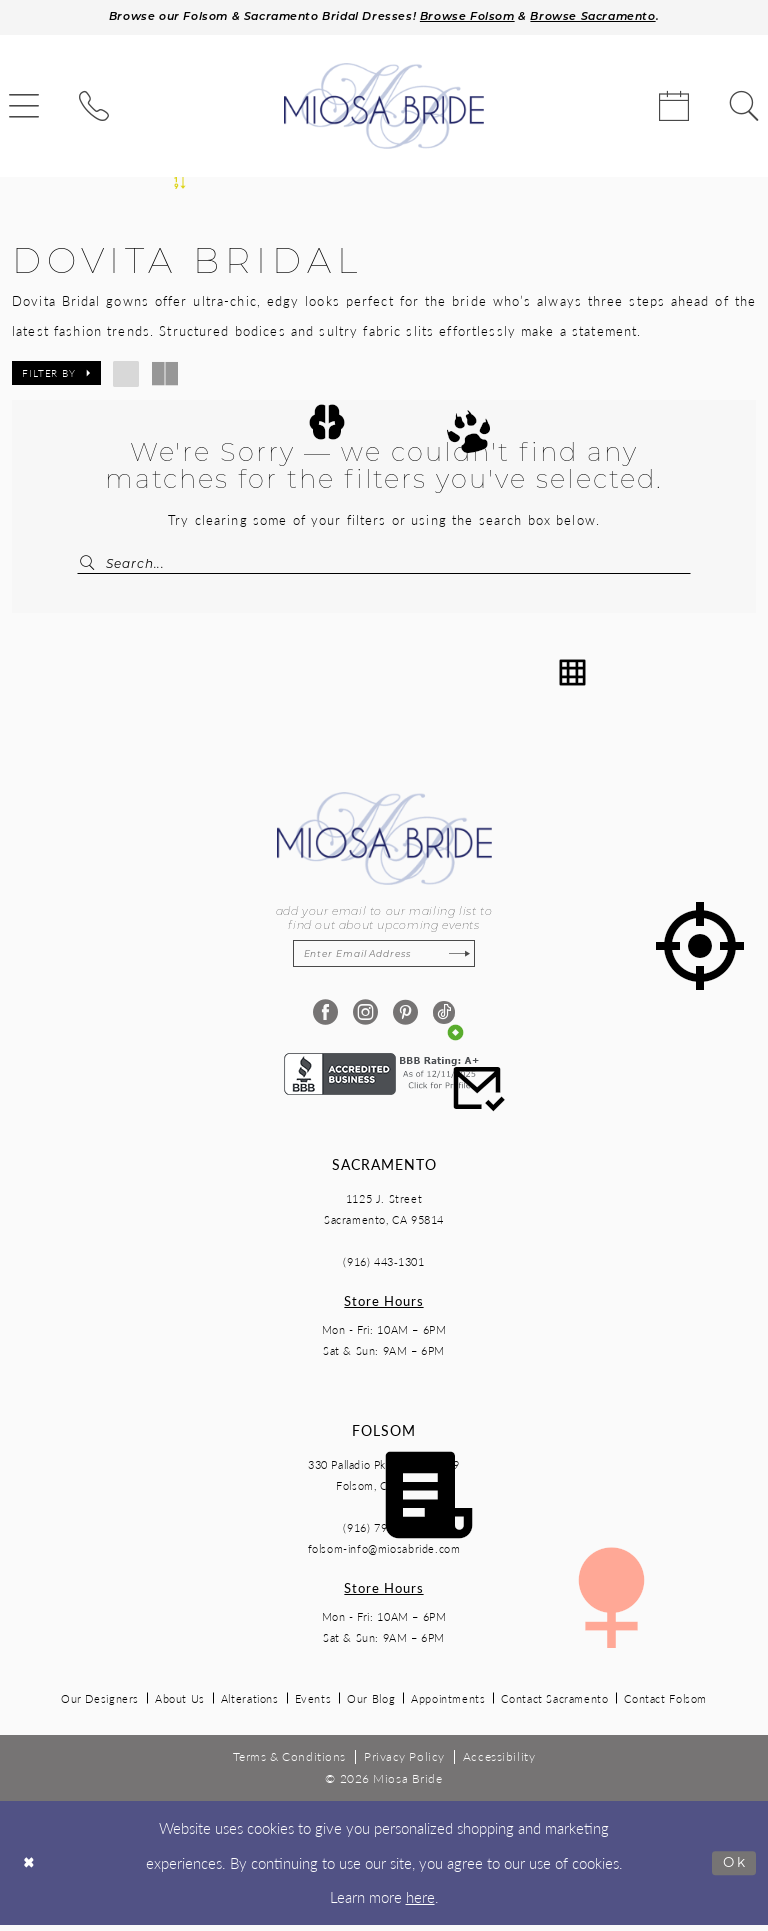  I want to click on view copper coin balance or currency, so click(455, 1032).